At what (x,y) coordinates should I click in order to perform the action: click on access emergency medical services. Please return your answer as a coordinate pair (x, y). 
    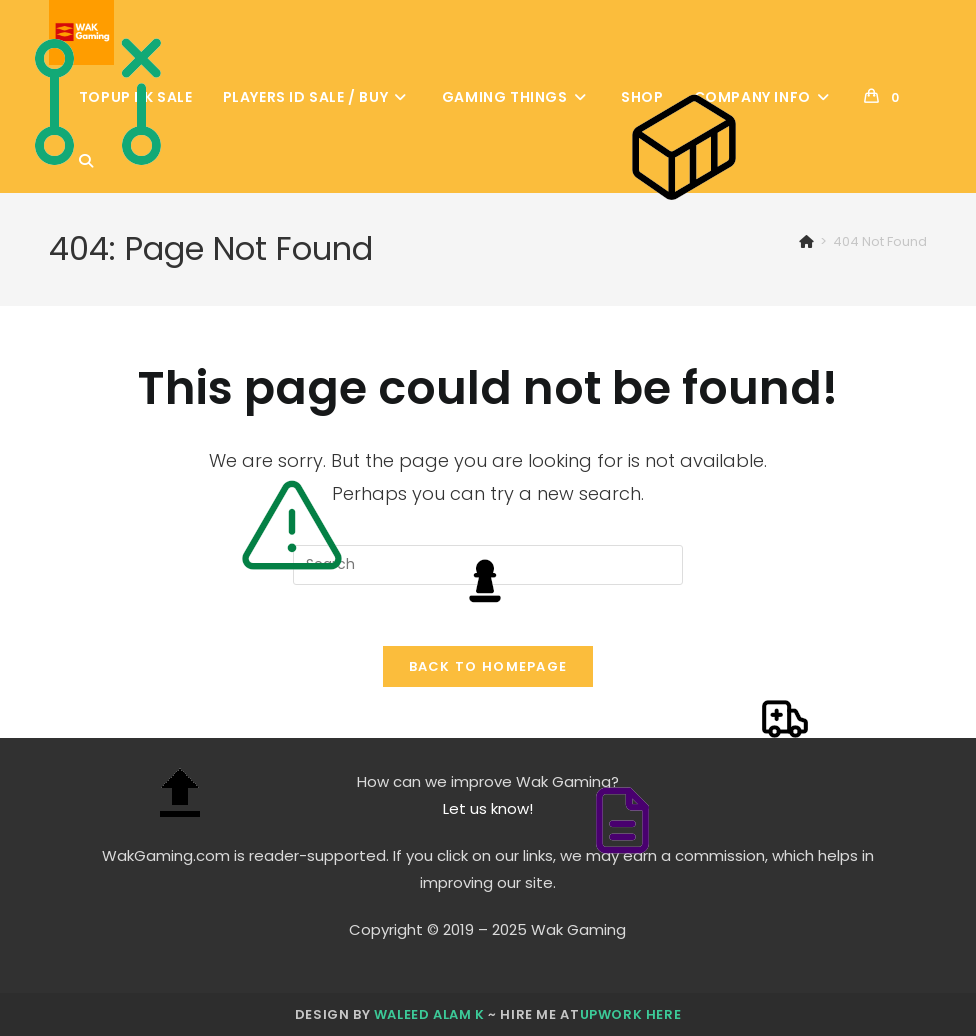
    Looking at the image, I should click on (785, 719).